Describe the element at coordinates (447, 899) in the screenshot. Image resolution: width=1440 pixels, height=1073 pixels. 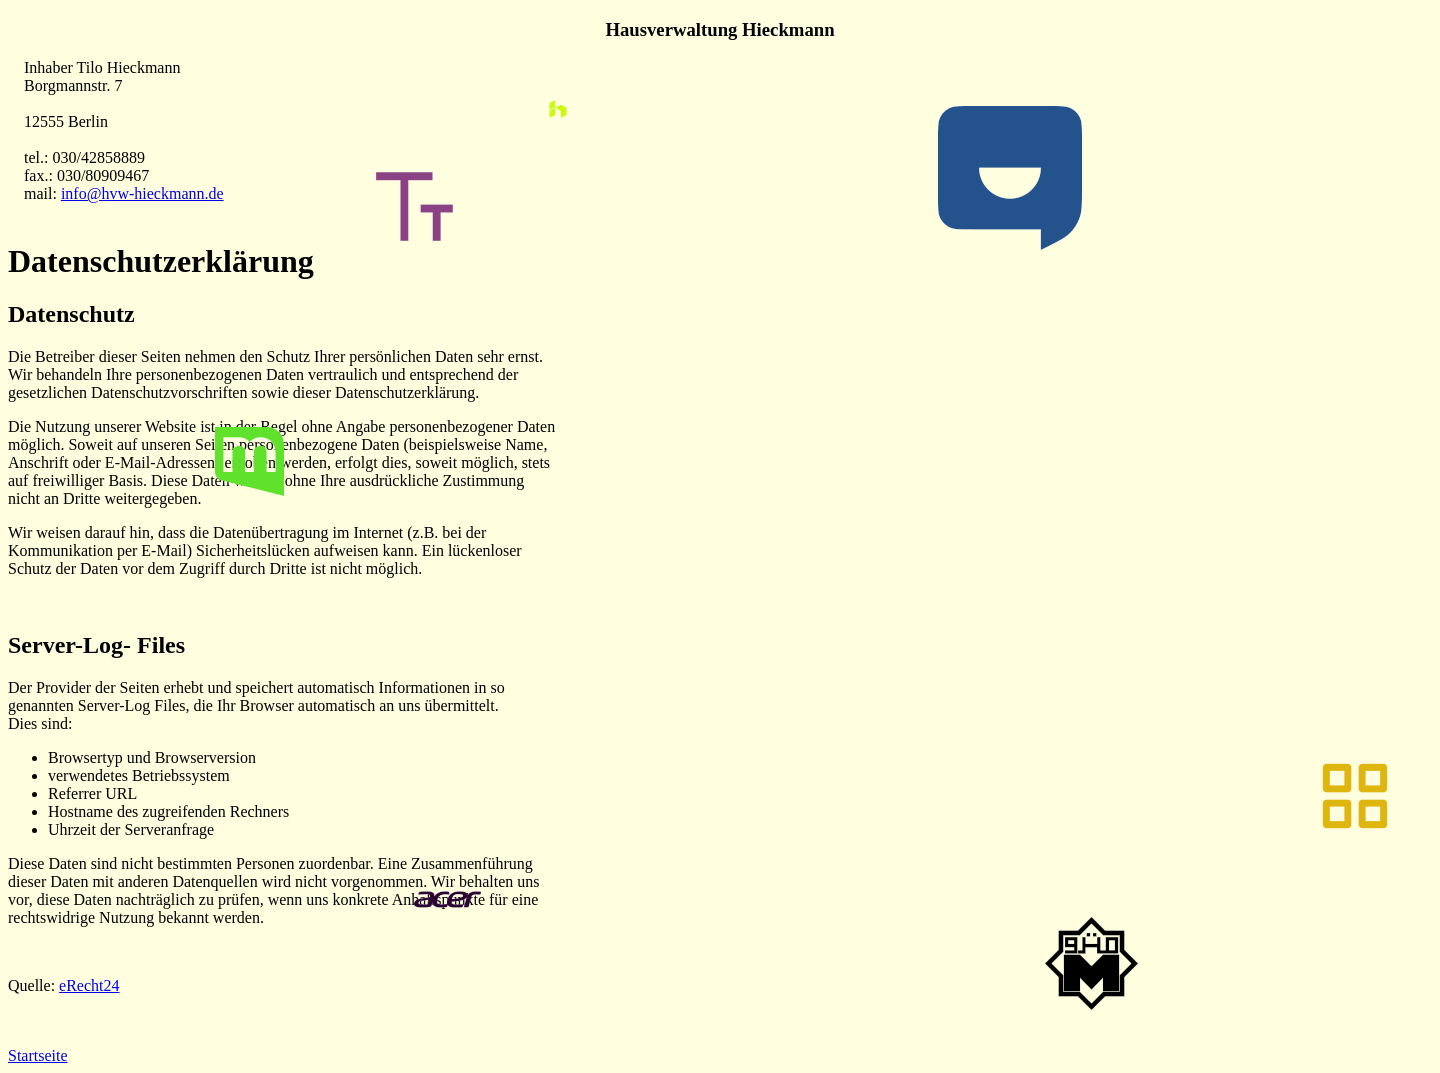
I see `acer brand logo` at that location.